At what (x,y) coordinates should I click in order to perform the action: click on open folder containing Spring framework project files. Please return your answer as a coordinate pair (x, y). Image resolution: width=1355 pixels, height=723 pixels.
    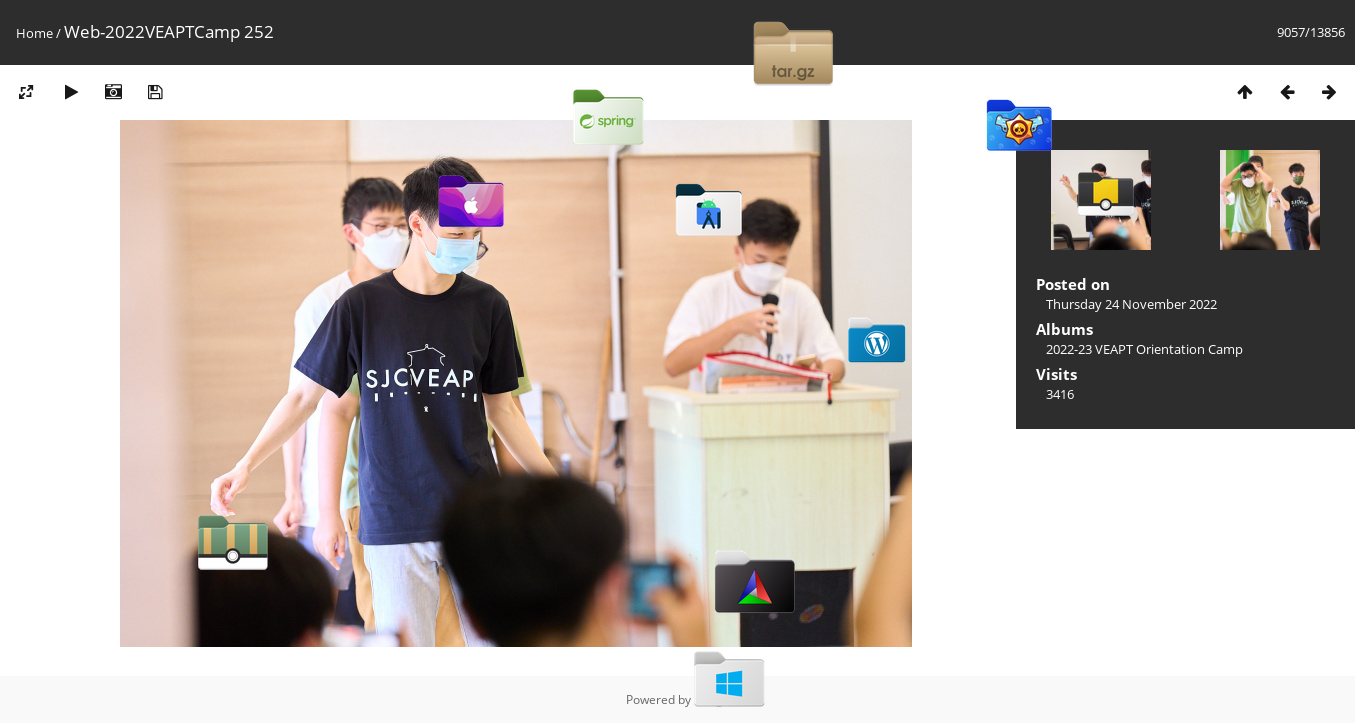
    Looking at the image, I should click on (608, 119).